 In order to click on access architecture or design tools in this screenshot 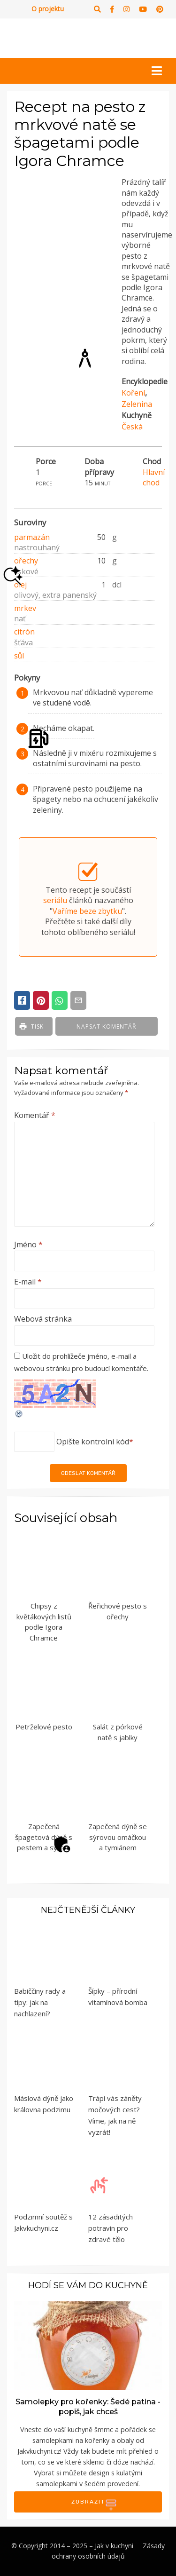, I will do `click(85, 358)`.